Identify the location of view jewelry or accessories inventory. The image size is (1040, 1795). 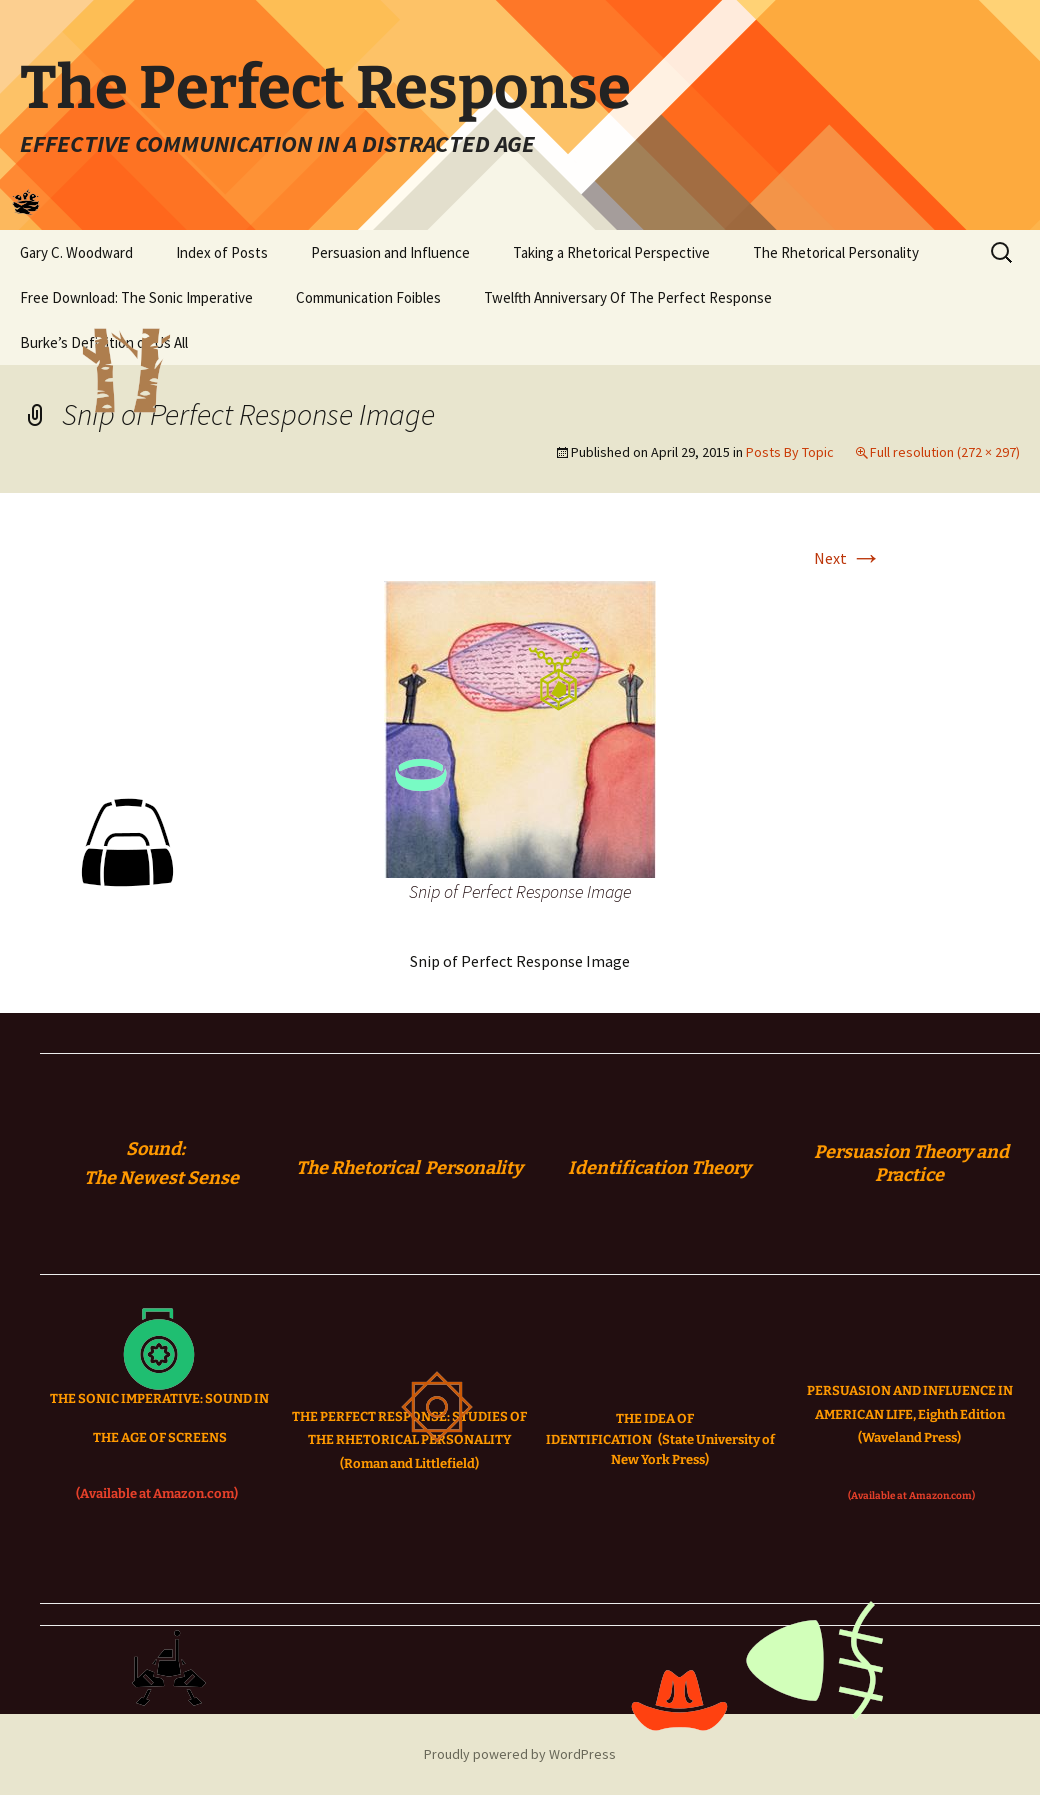
(559, 679).